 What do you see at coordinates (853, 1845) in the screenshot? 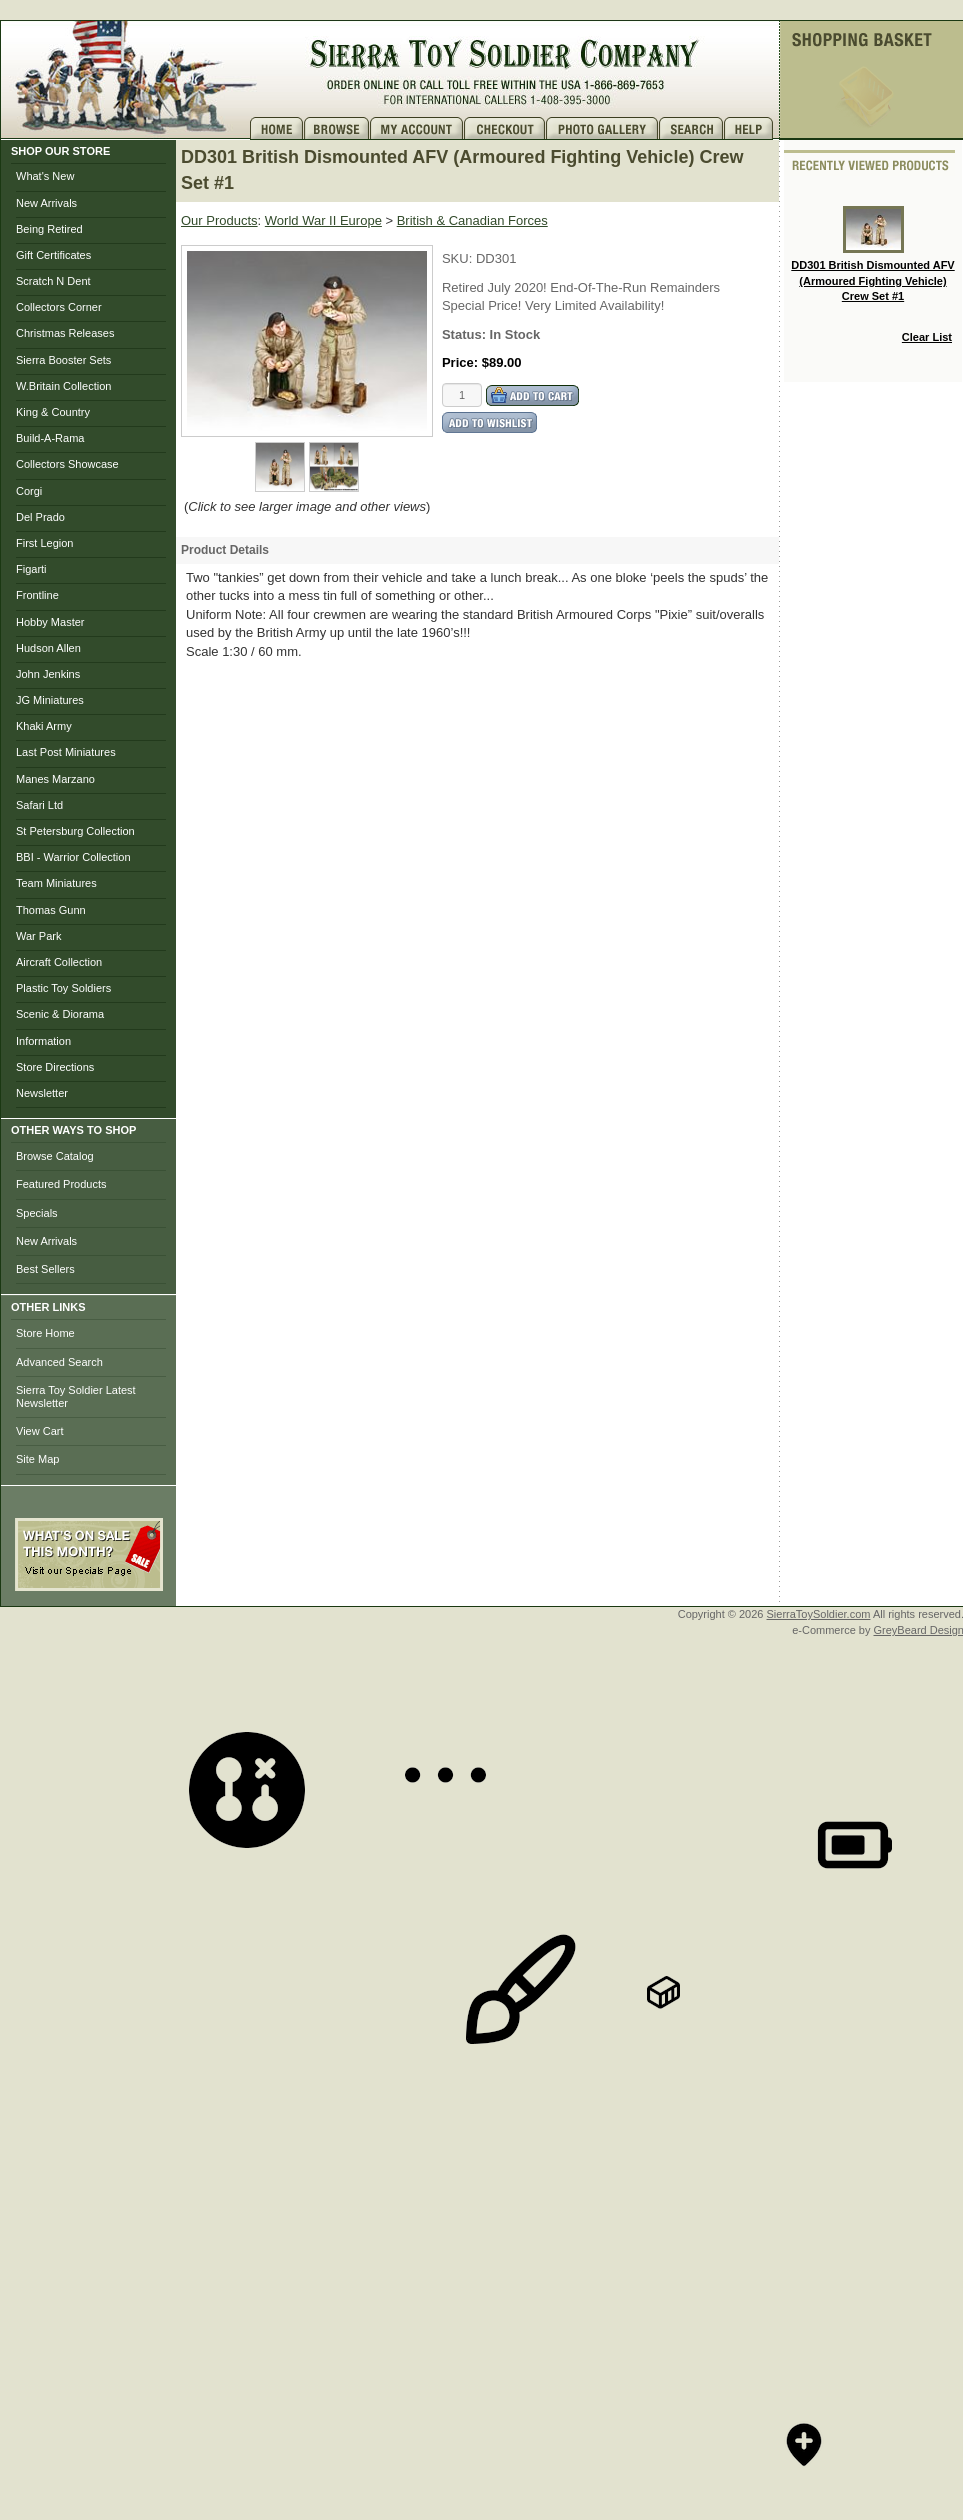
I see `indicates battery level at approximately 80% charge` at bounding box center [853, 1845].